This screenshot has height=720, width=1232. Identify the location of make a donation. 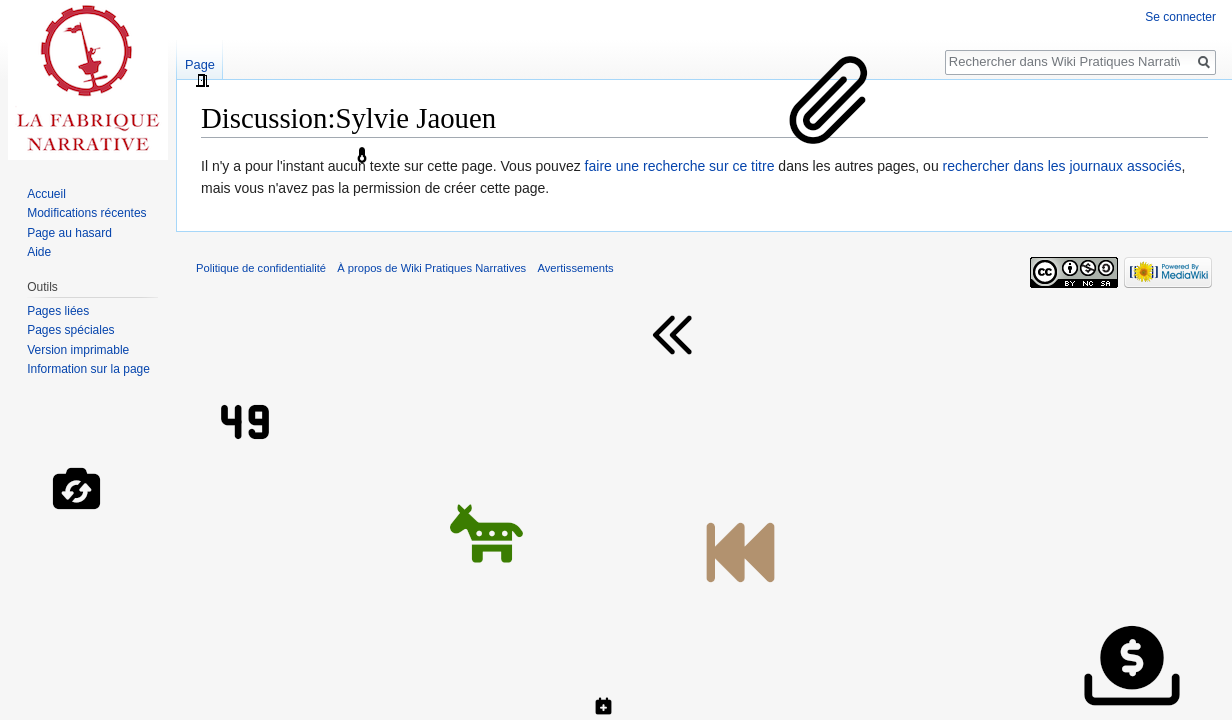
(1132, 663).